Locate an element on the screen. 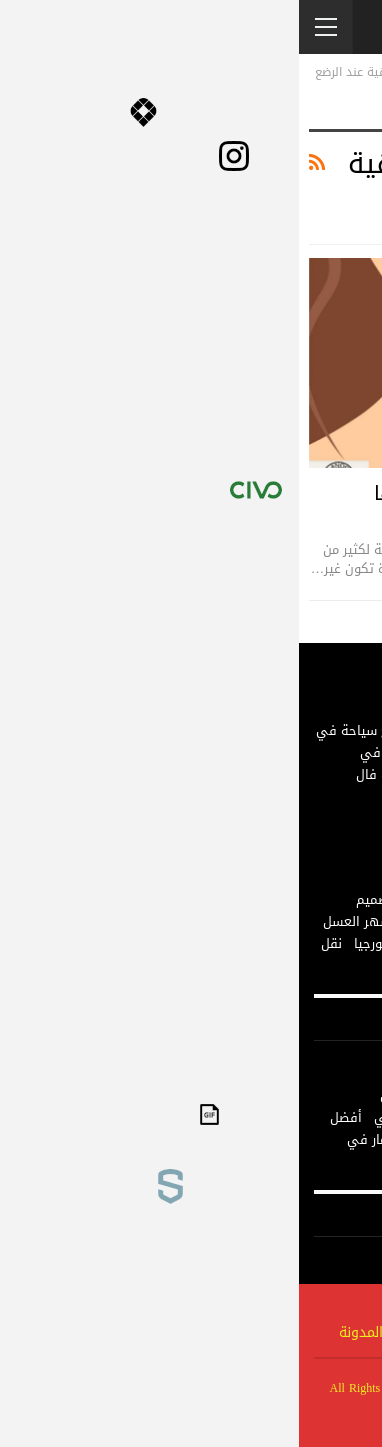  MapTiler company logo is located at coordinates (143, 112).